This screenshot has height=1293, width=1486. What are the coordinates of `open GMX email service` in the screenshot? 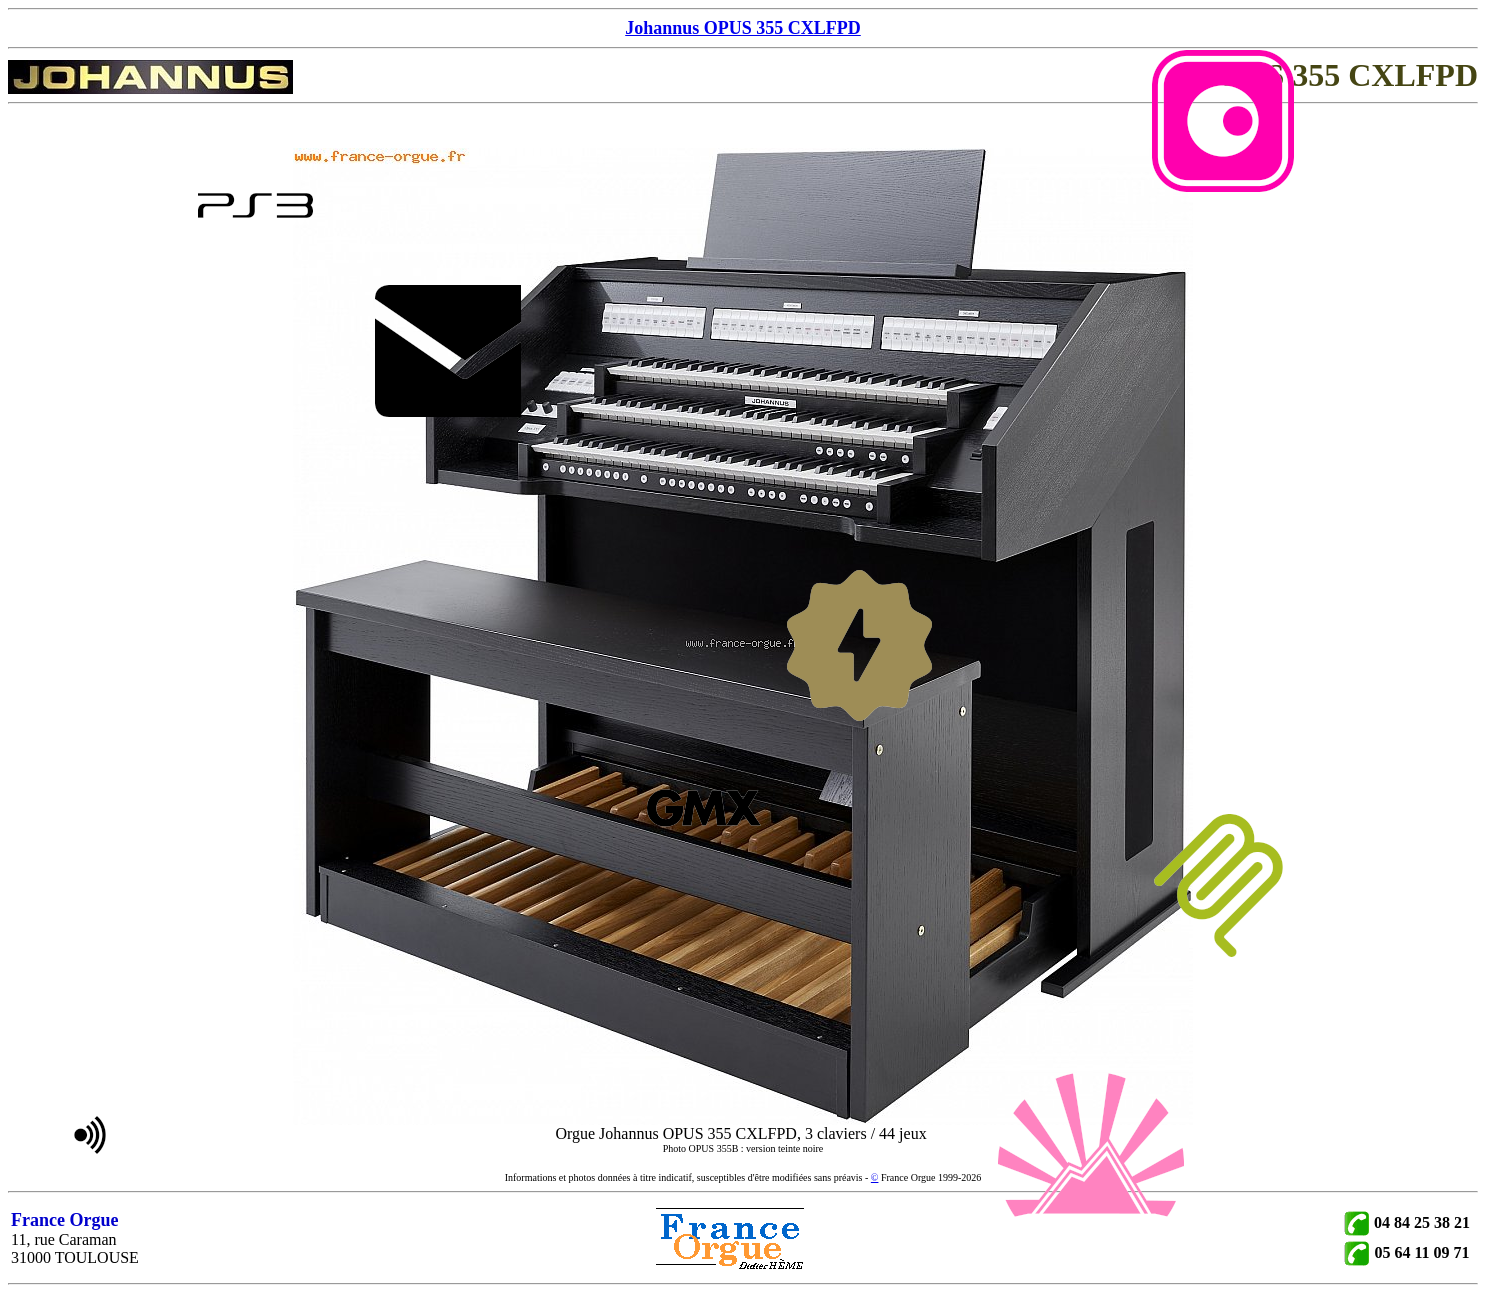 It's located at (704, 808).